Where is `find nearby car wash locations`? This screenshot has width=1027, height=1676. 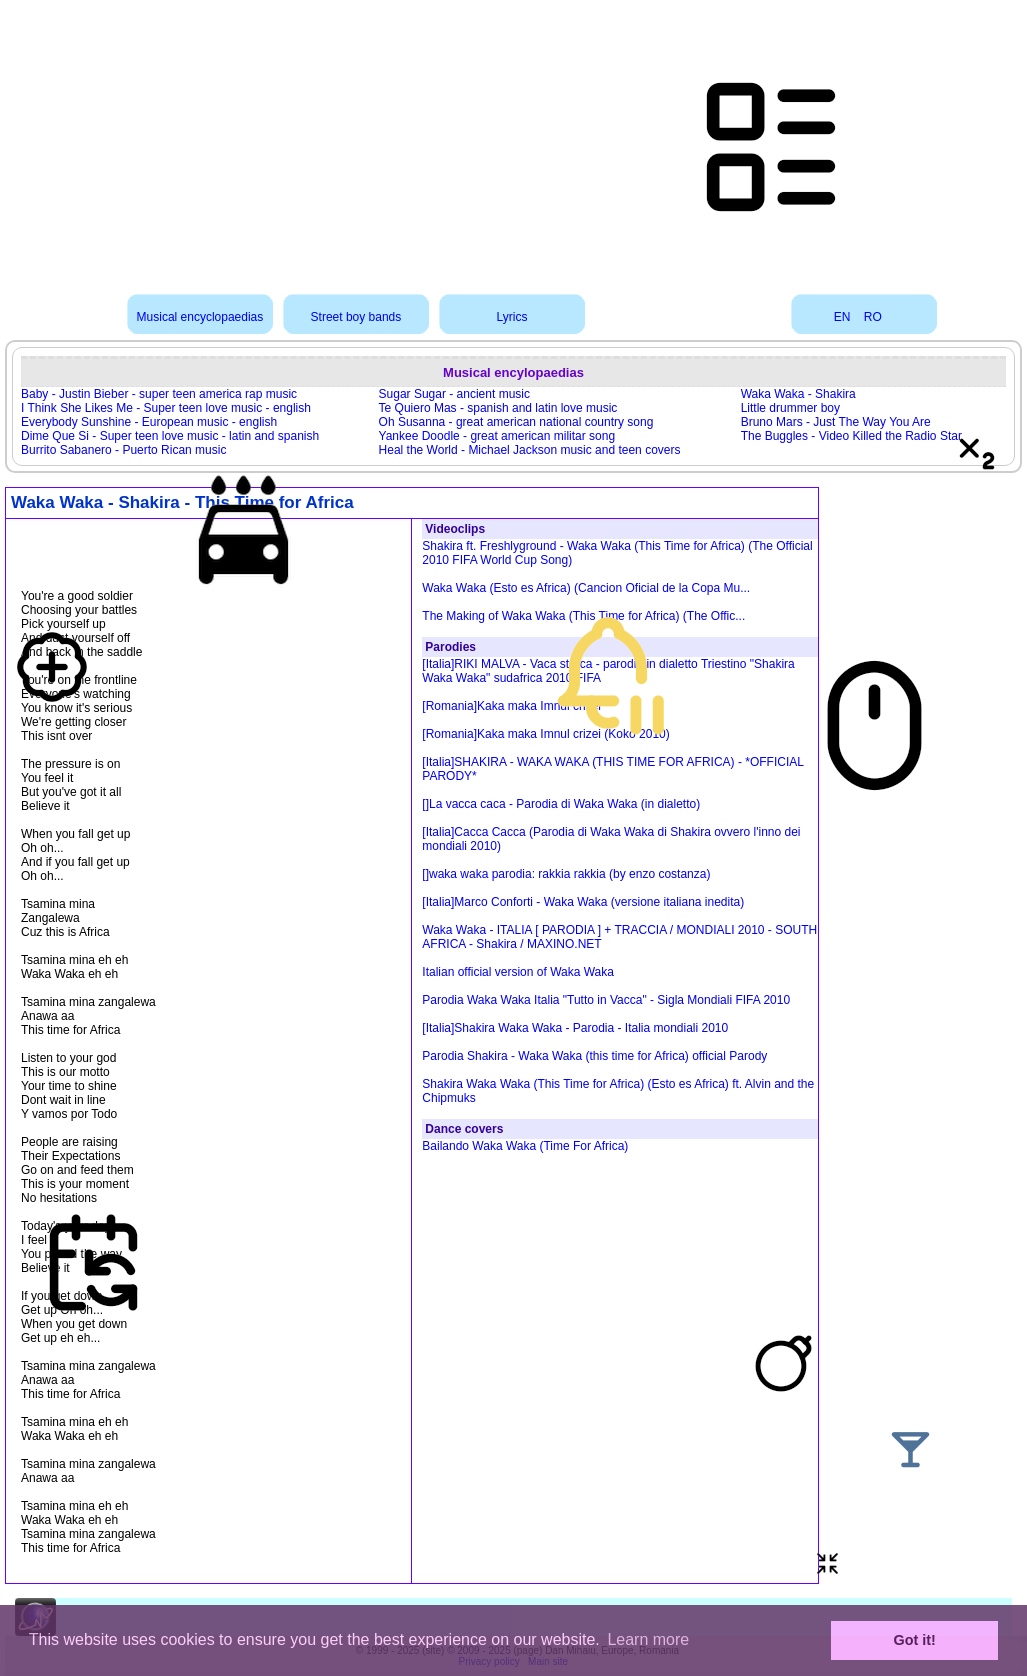
find nearby car wash locations is located at coordinates (243, 529).